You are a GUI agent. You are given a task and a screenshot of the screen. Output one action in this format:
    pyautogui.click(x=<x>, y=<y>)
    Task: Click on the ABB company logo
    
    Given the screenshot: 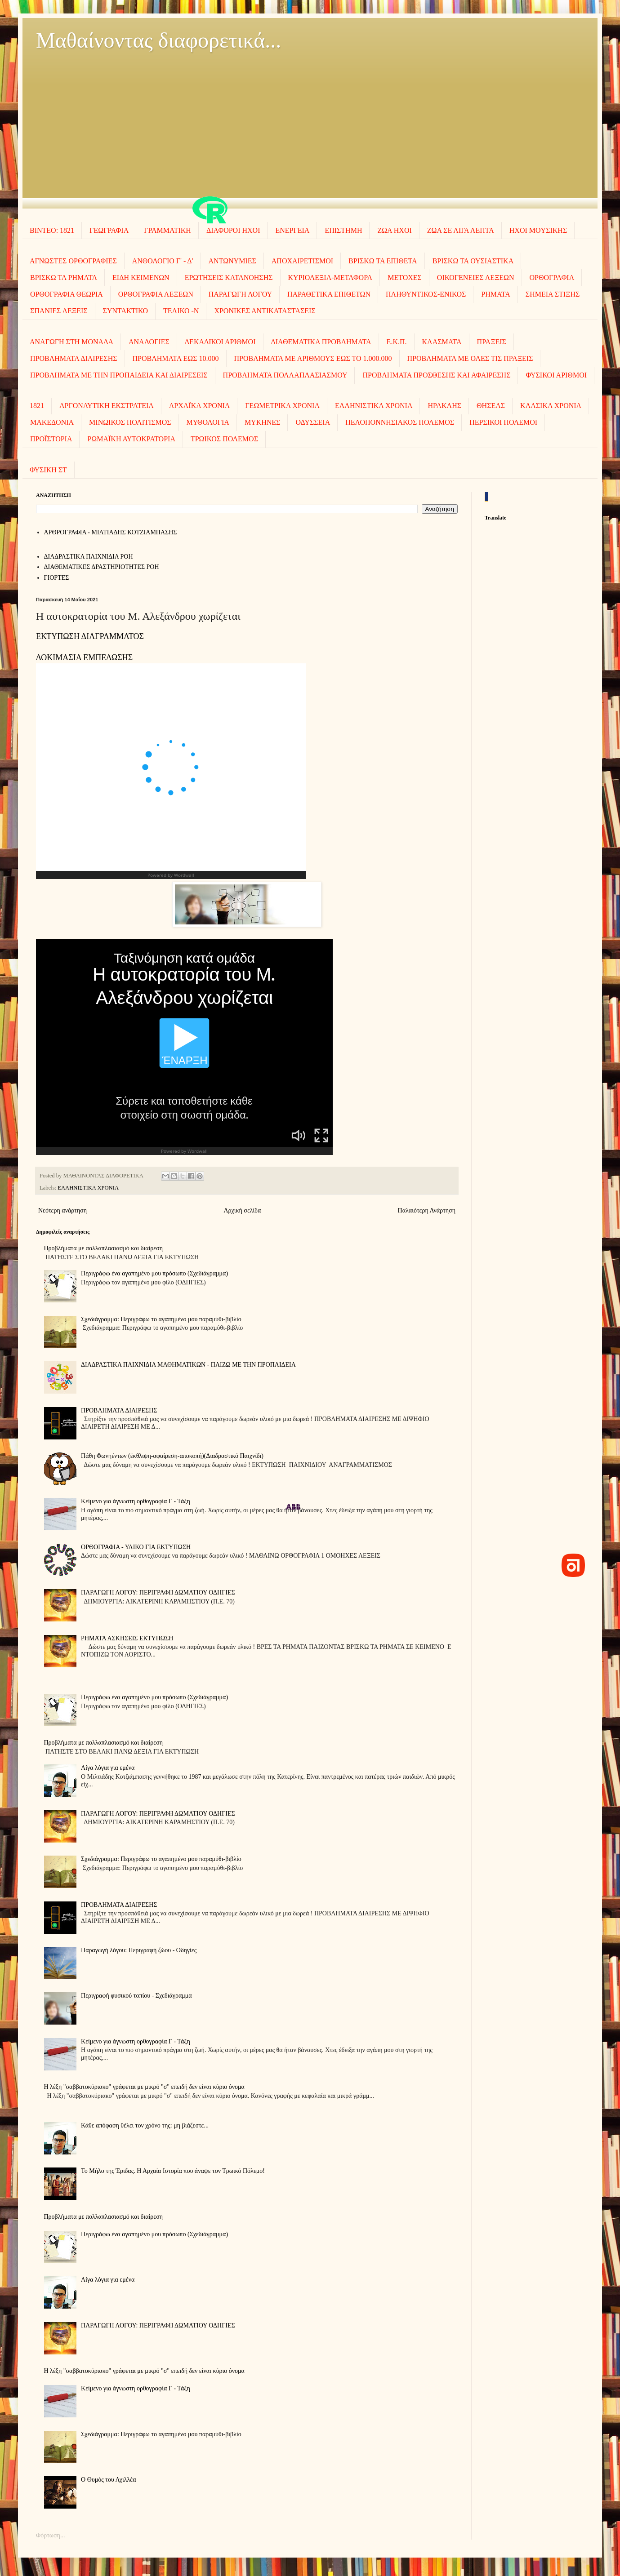 What is the action you would take?
    pyautogui.click(x=293, y=1507)
    